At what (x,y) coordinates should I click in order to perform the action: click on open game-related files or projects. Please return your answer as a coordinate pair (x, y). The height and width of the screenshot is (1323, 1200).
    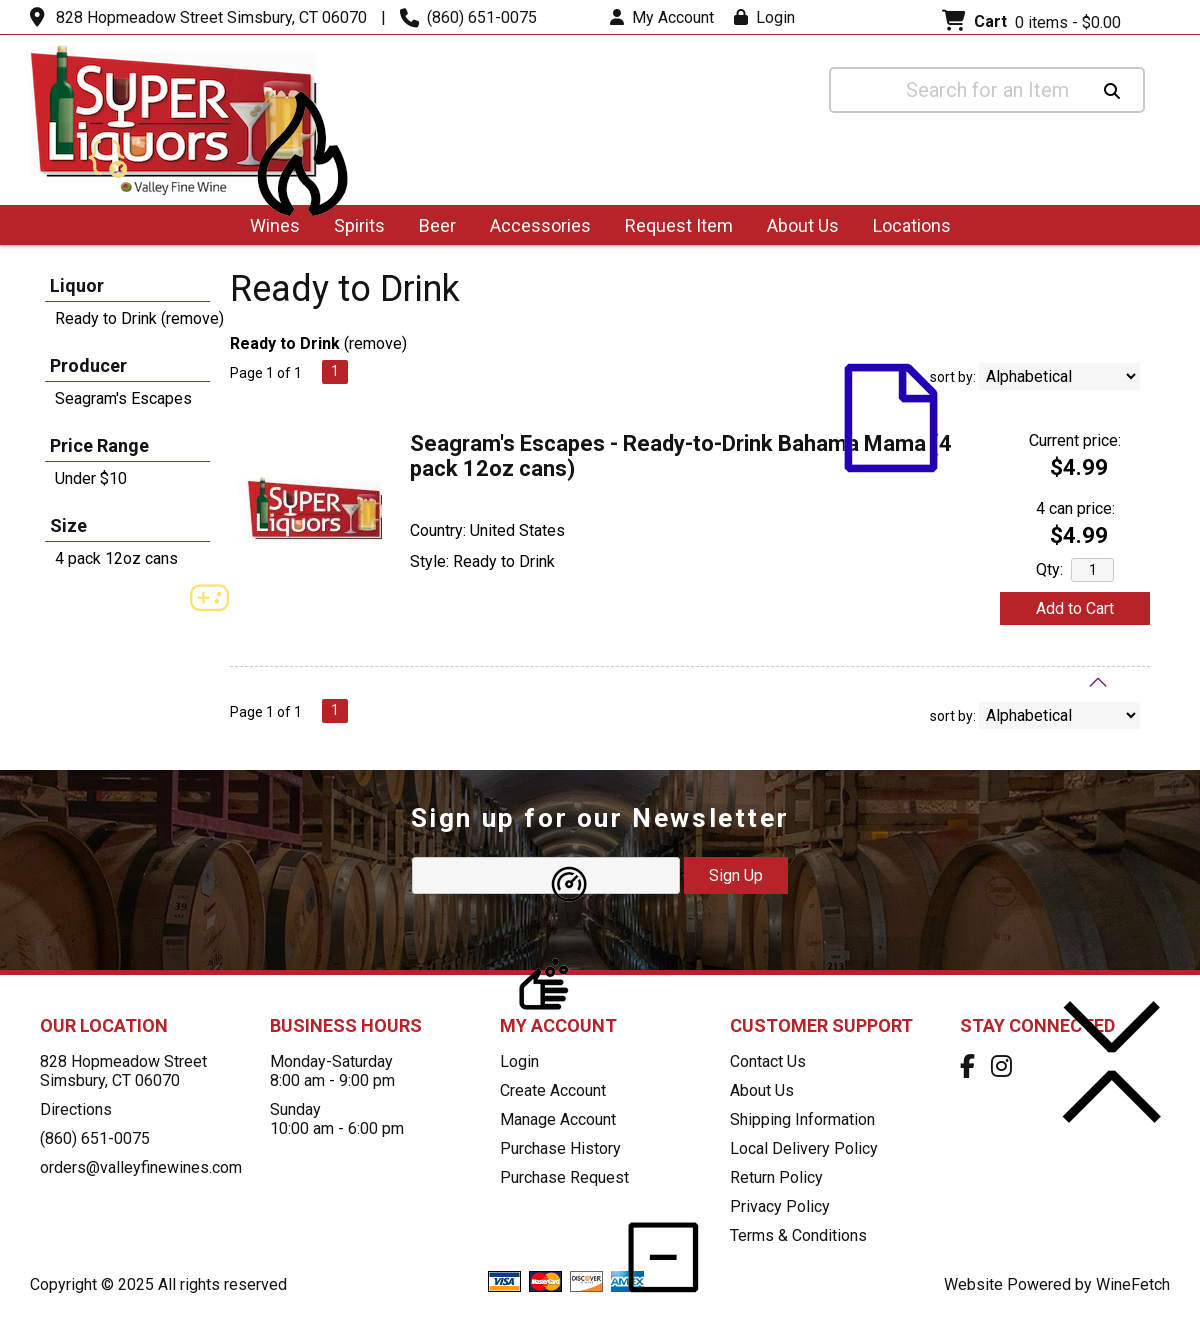
    Looking at the image, I should click on (209, 596).